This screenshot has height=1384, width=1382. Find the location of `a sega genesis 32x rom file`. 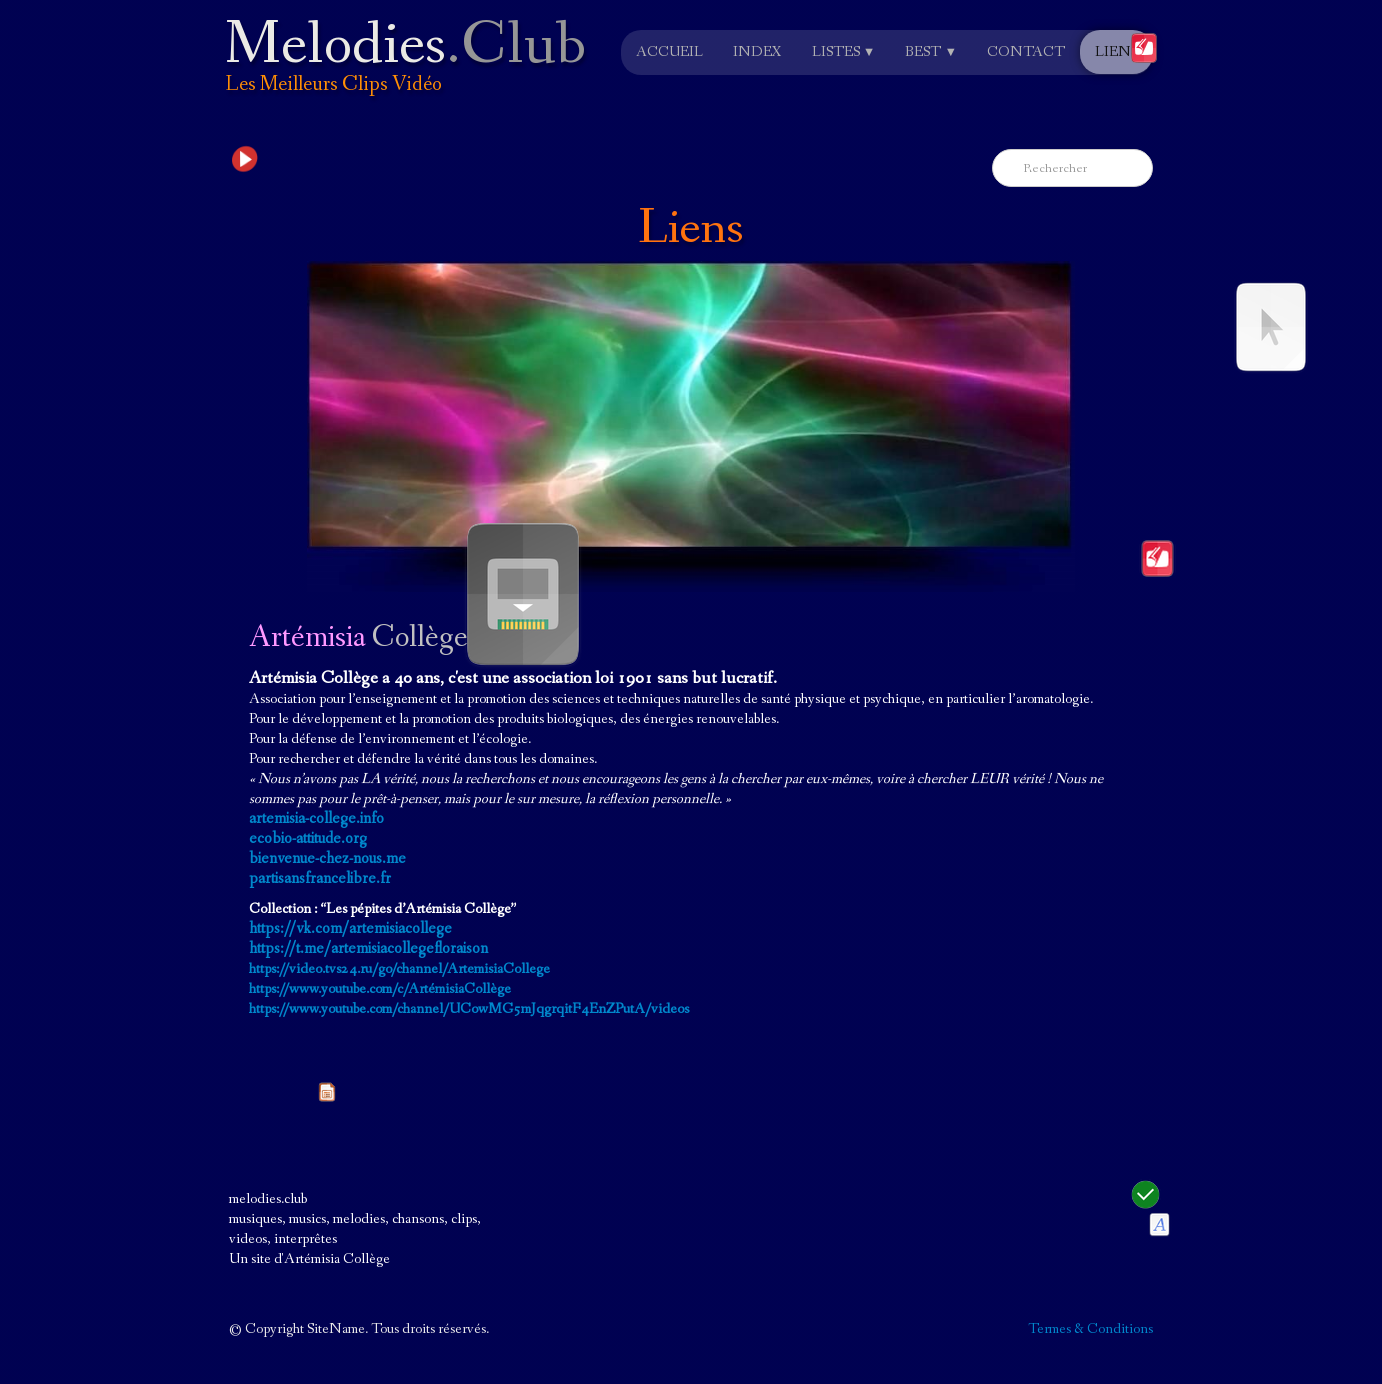

a sega genesis 32x rom file is located at coordinates (523, 594).